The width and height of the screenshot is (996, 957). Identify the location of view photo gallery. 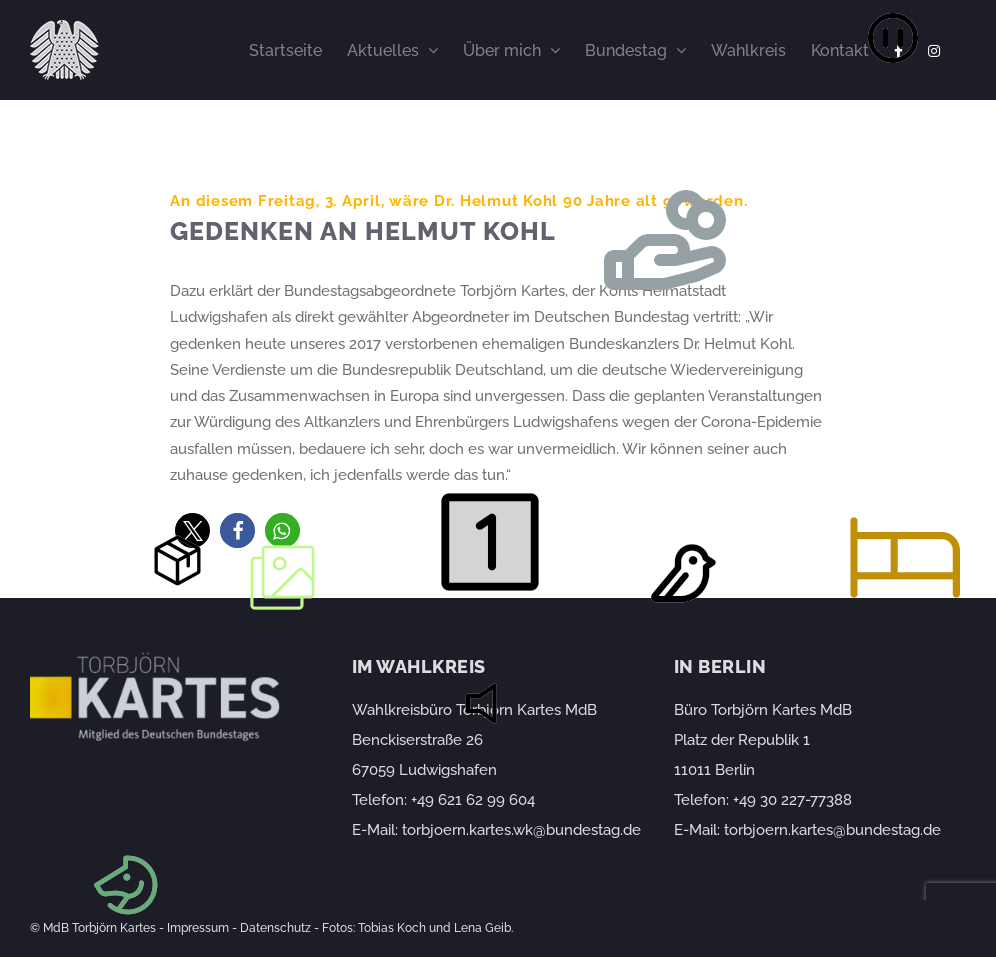
(282, 577).